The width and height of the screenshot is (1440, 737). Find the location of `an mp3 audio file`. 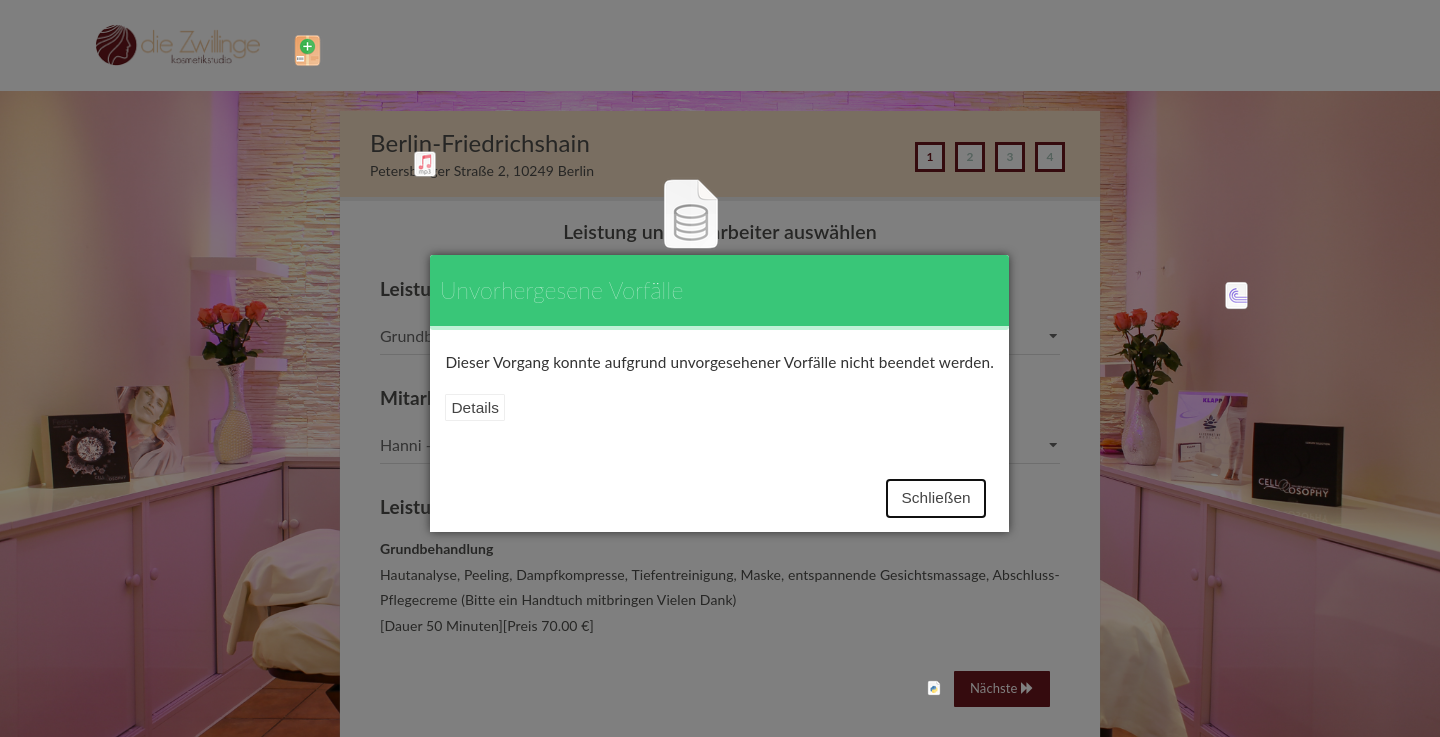

an mp3 audio file is located at coordinates (425, 164).